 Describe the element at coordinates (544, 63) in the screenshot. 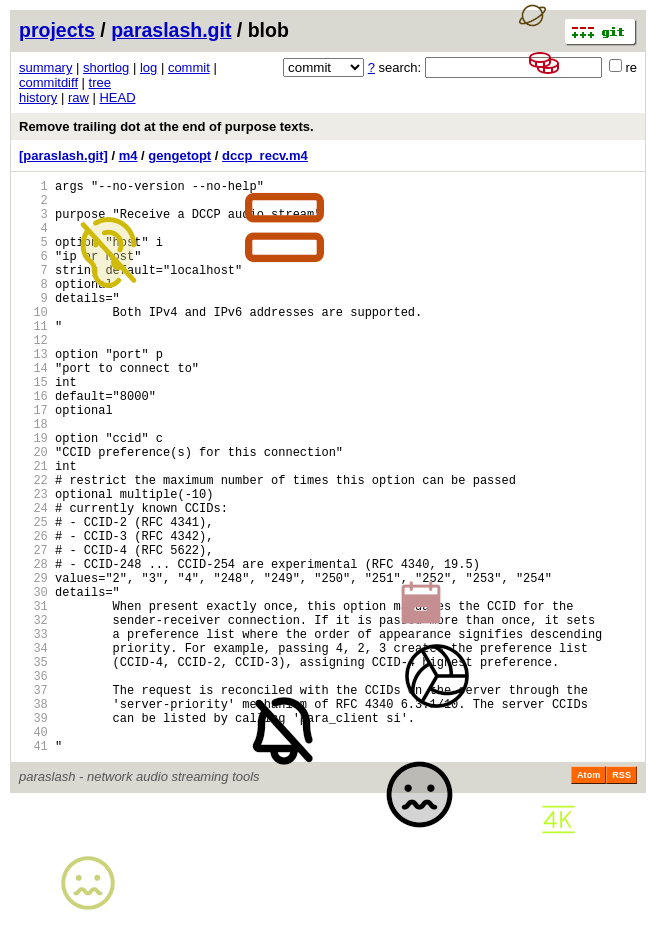

I see `view your coin balance or currency` at that location.